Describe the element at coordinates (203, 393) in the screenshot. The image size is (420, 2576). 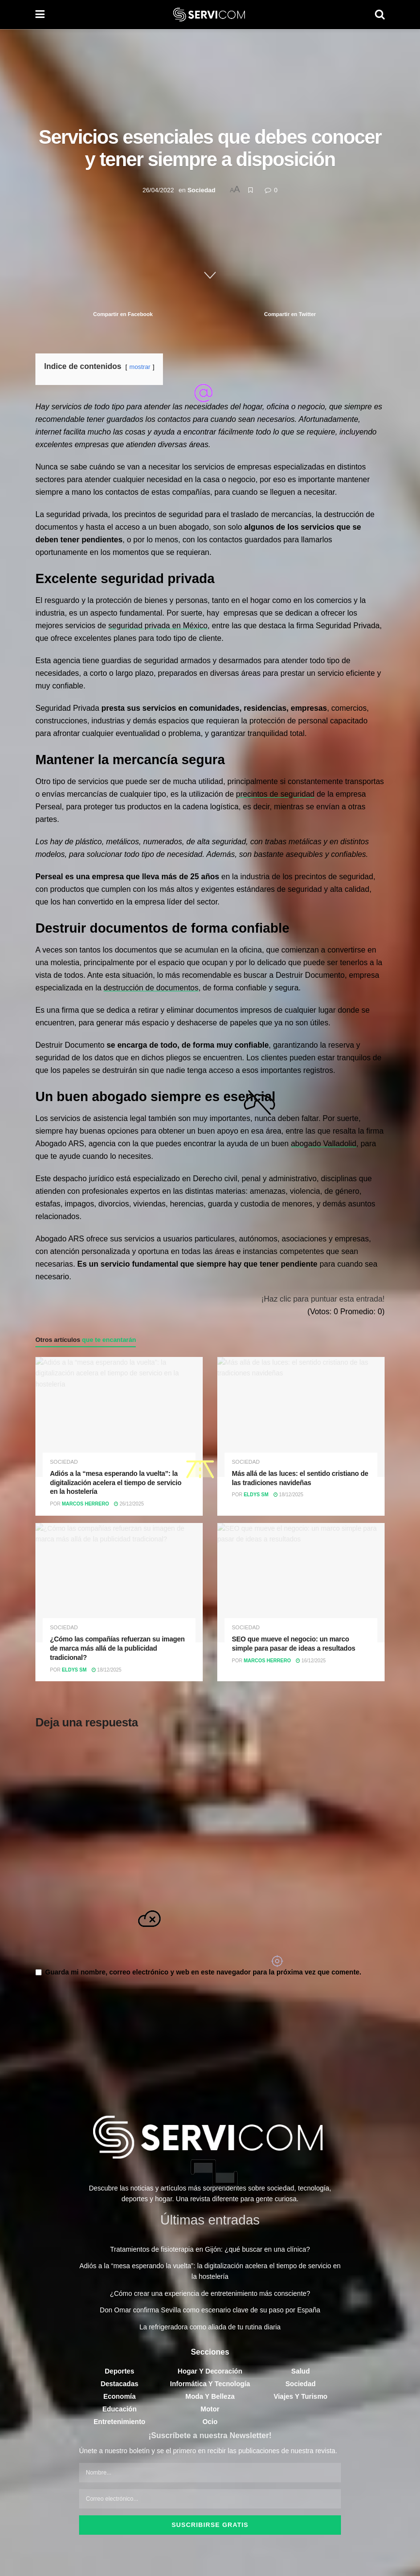
I see `enter an email address` at that location.